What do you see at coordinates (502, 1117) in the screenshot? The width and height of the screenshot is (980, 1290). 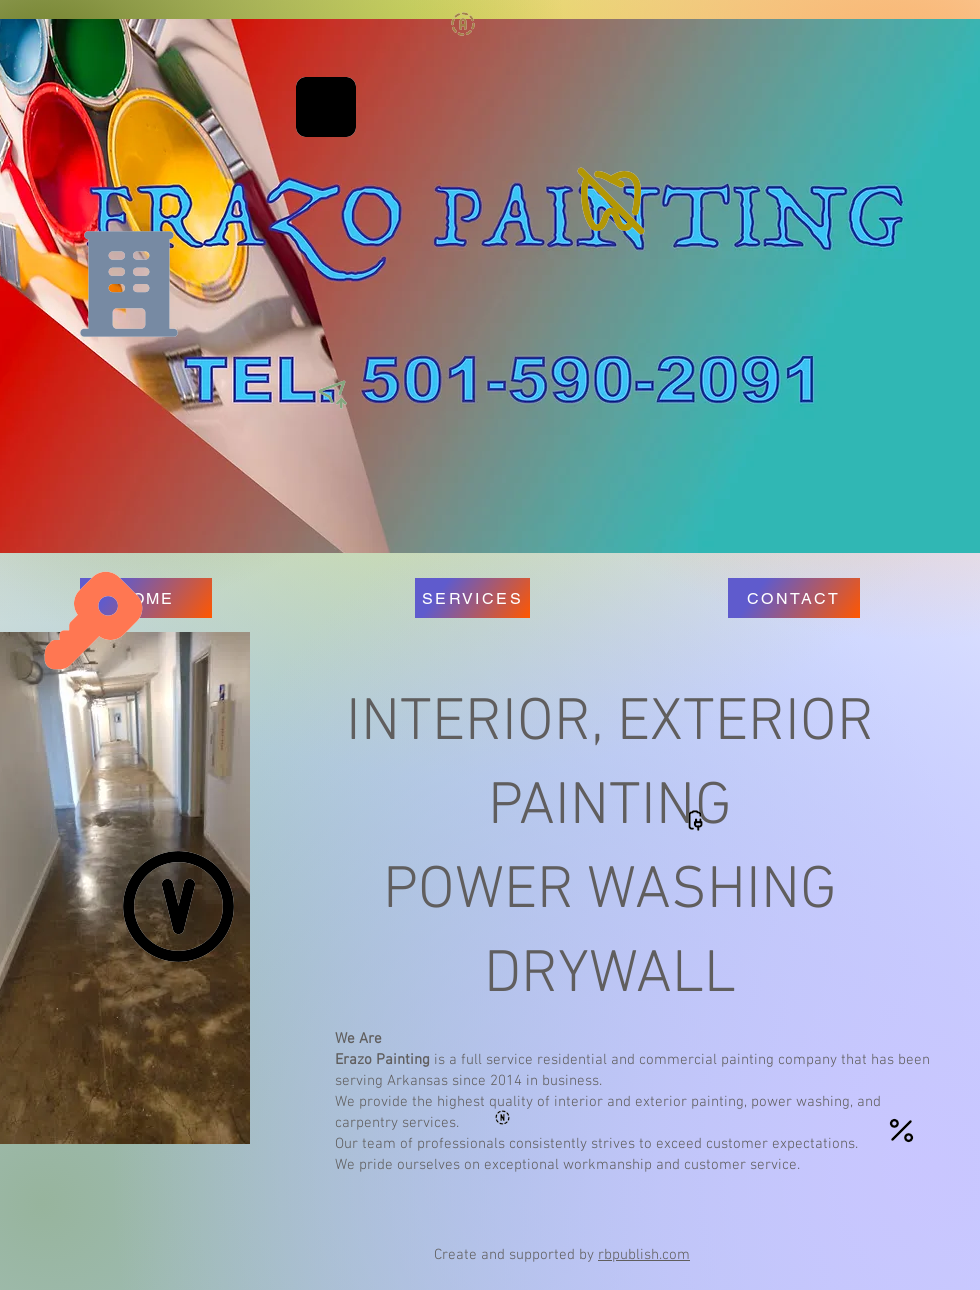 I see `indicates a draft or pending status for an item` at bounding box center [502, 1117].